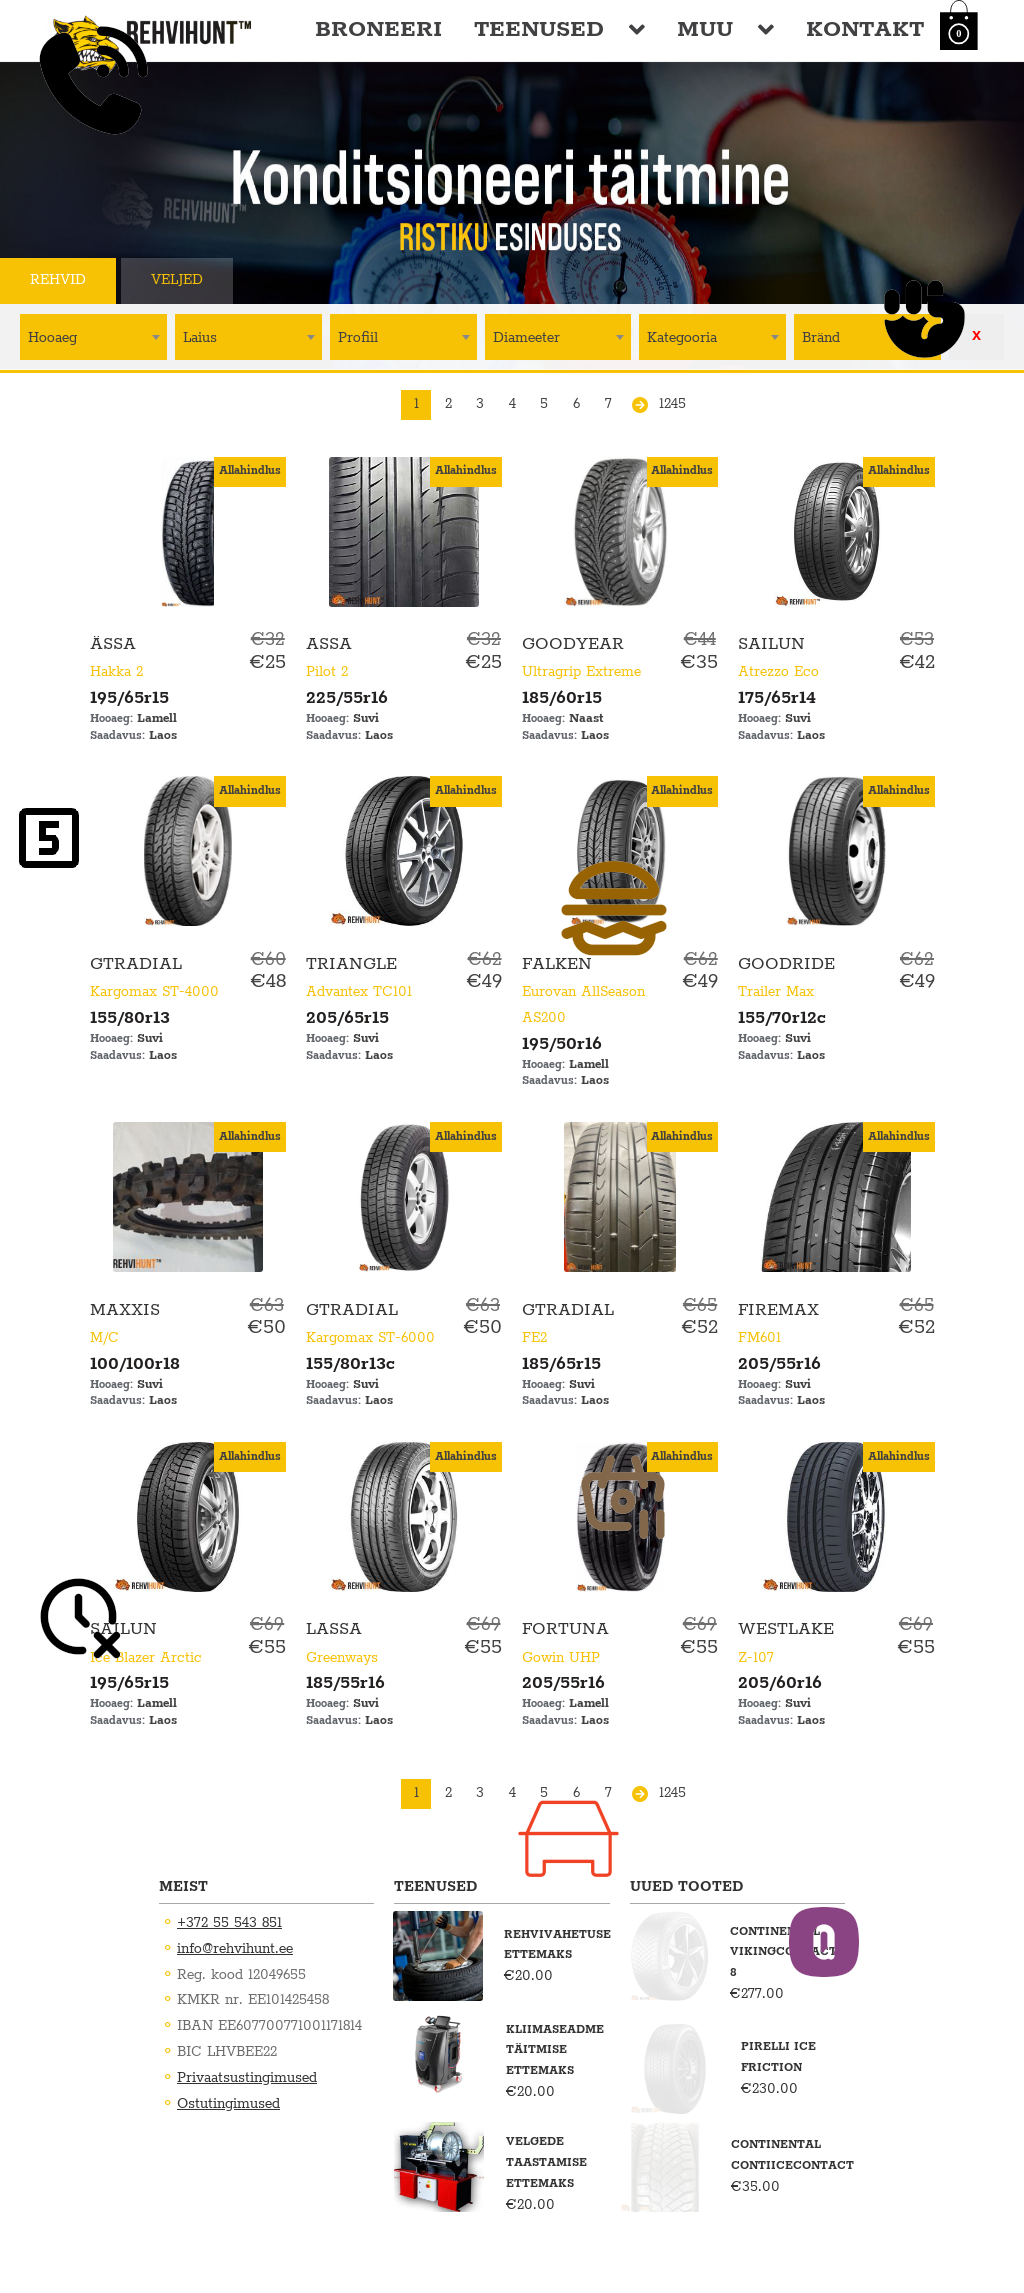 The image size is (1024, 2293). Describe the element at coordinates (49, 838) in the screenshot. I see `indicates step 5 in a multi-step process` at that location.